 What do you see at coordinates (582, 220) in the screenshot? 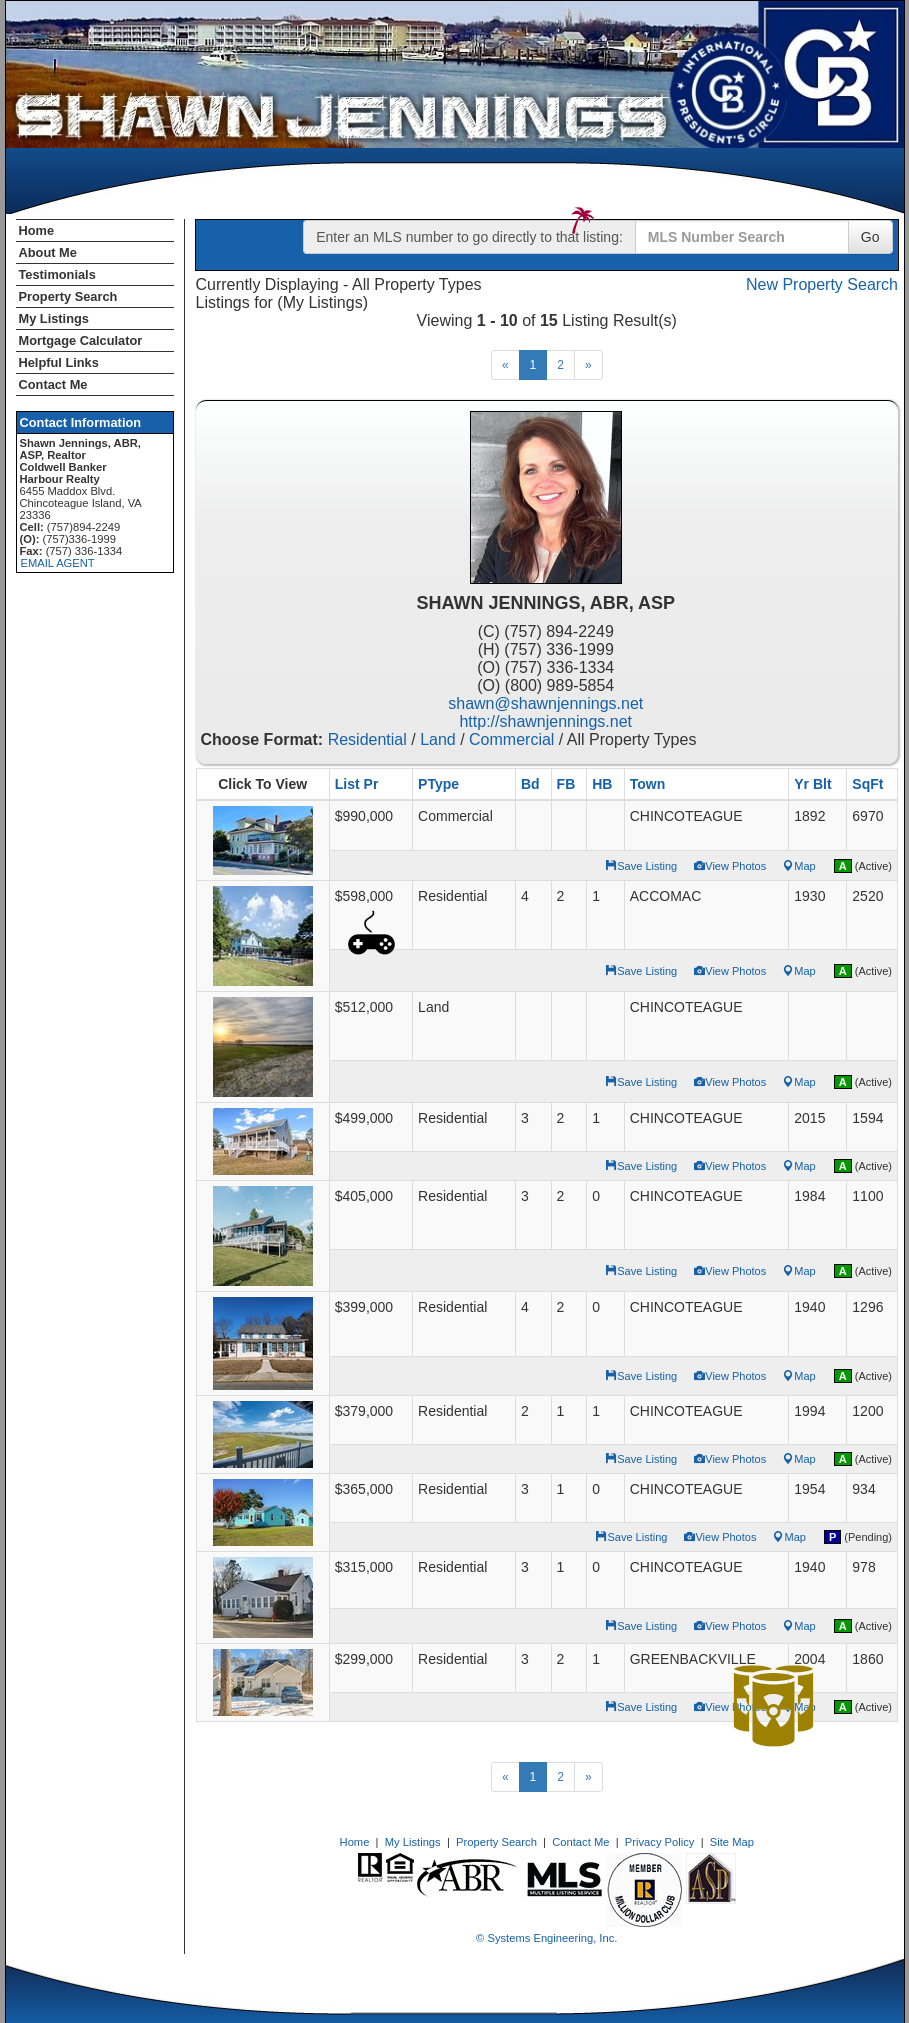
I see `indicates tropical or beach-themed content` at bounding box center [582, 220].